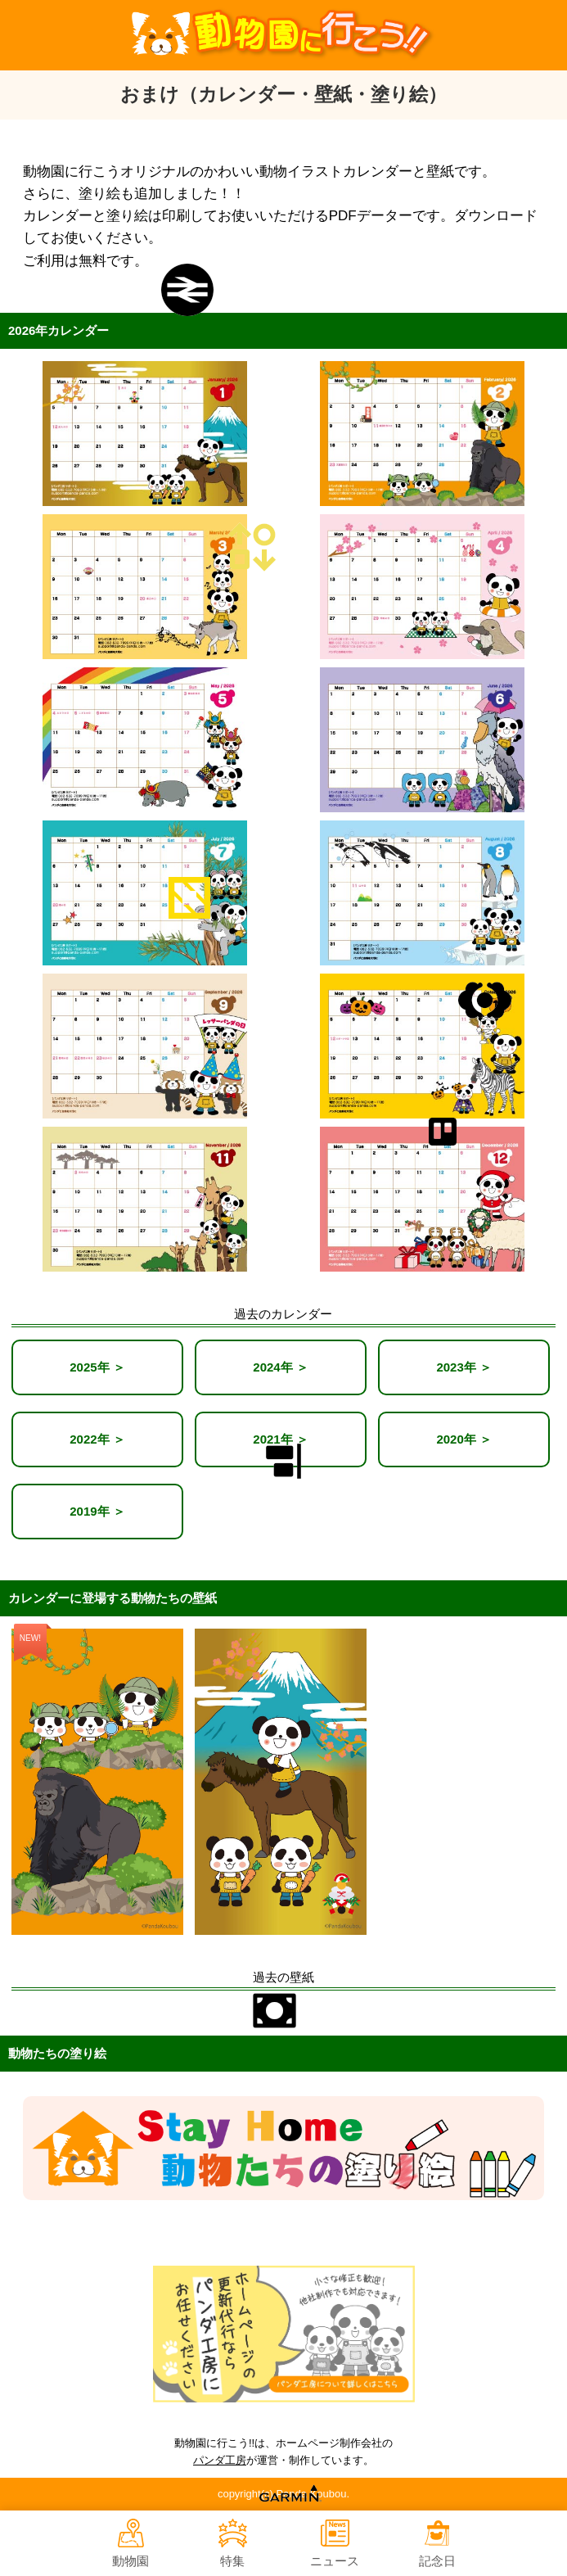 The image size is (567, 2576). Describe the element at coordinates (443, 1132) in the screenshot. I see `open trello app` at that location.